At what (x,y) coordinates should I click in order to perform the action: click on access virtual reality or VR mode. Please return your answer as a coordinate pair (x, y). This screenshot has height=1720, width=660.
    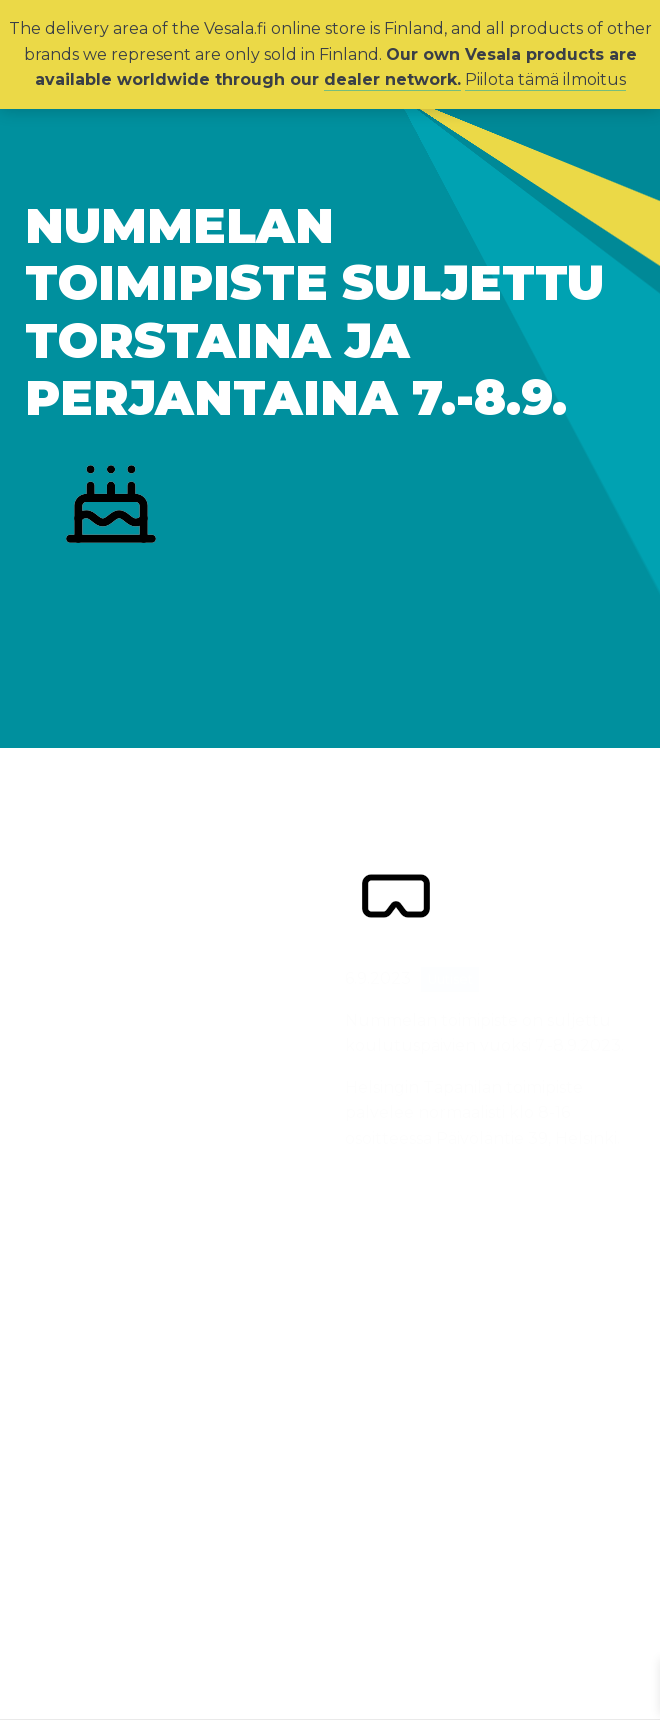
    Looking at the image, I should click on (396, 896).